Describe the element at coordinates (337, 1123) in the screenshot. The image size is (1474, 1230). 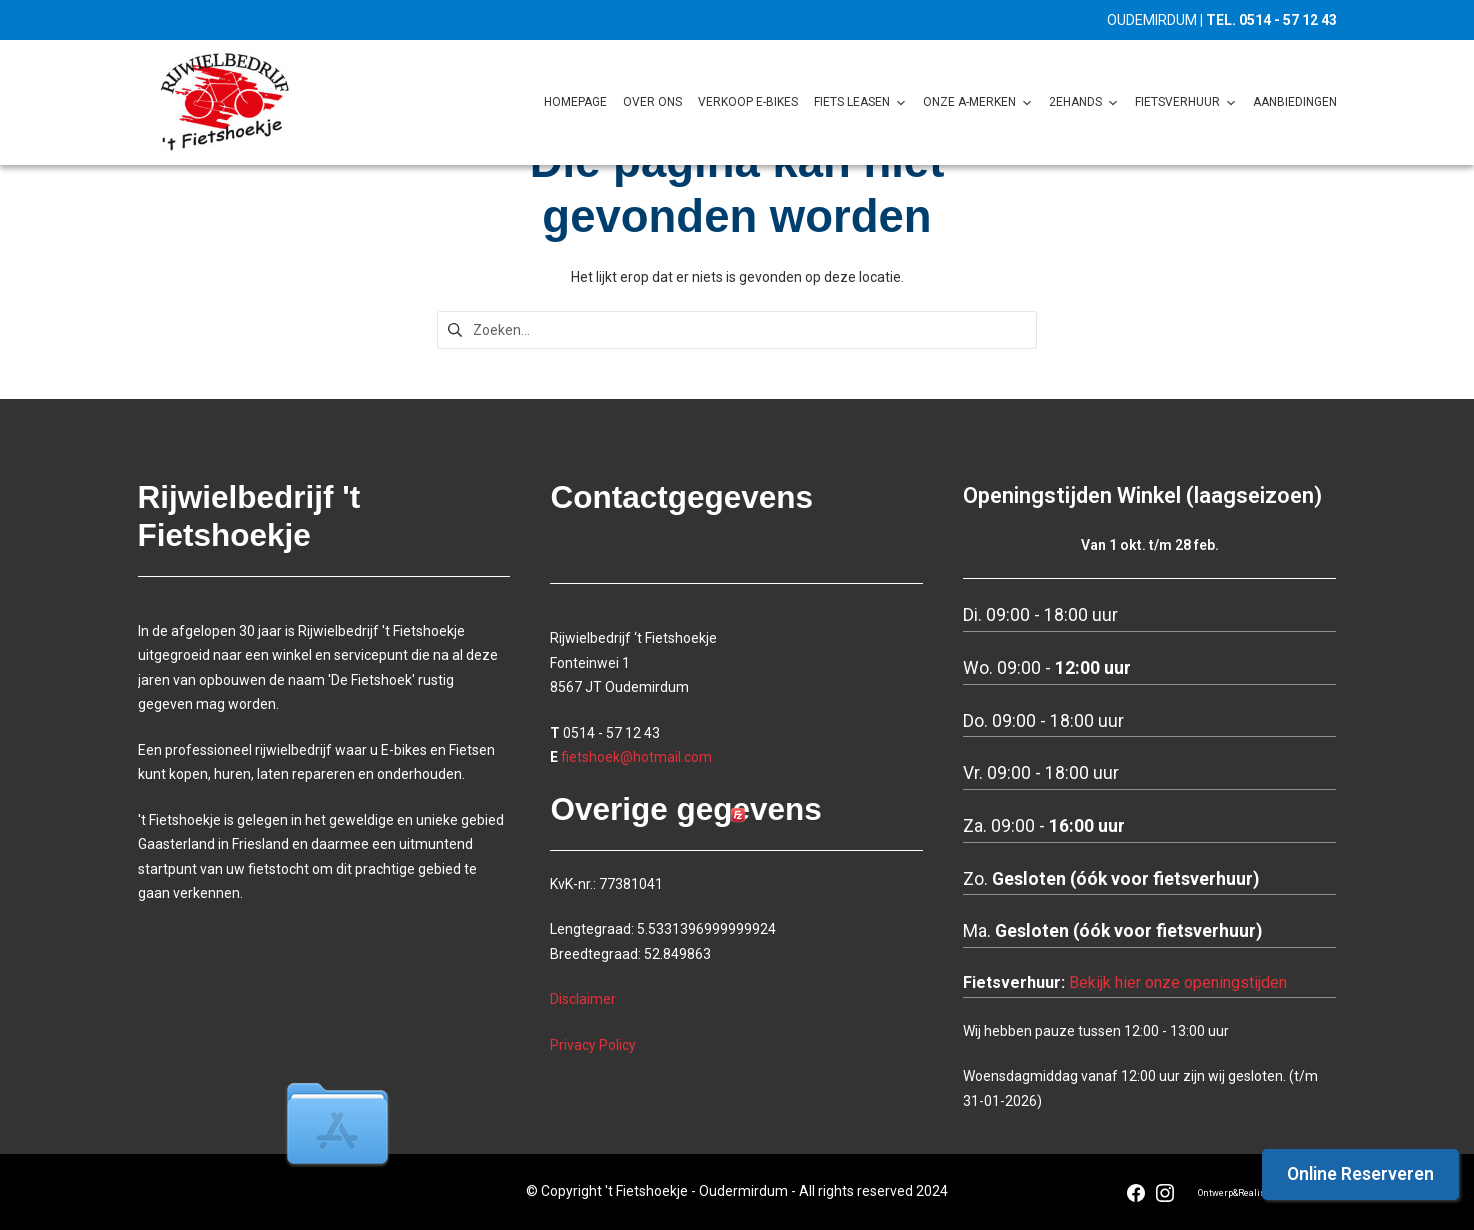
I see `open the applications folder` at that location.